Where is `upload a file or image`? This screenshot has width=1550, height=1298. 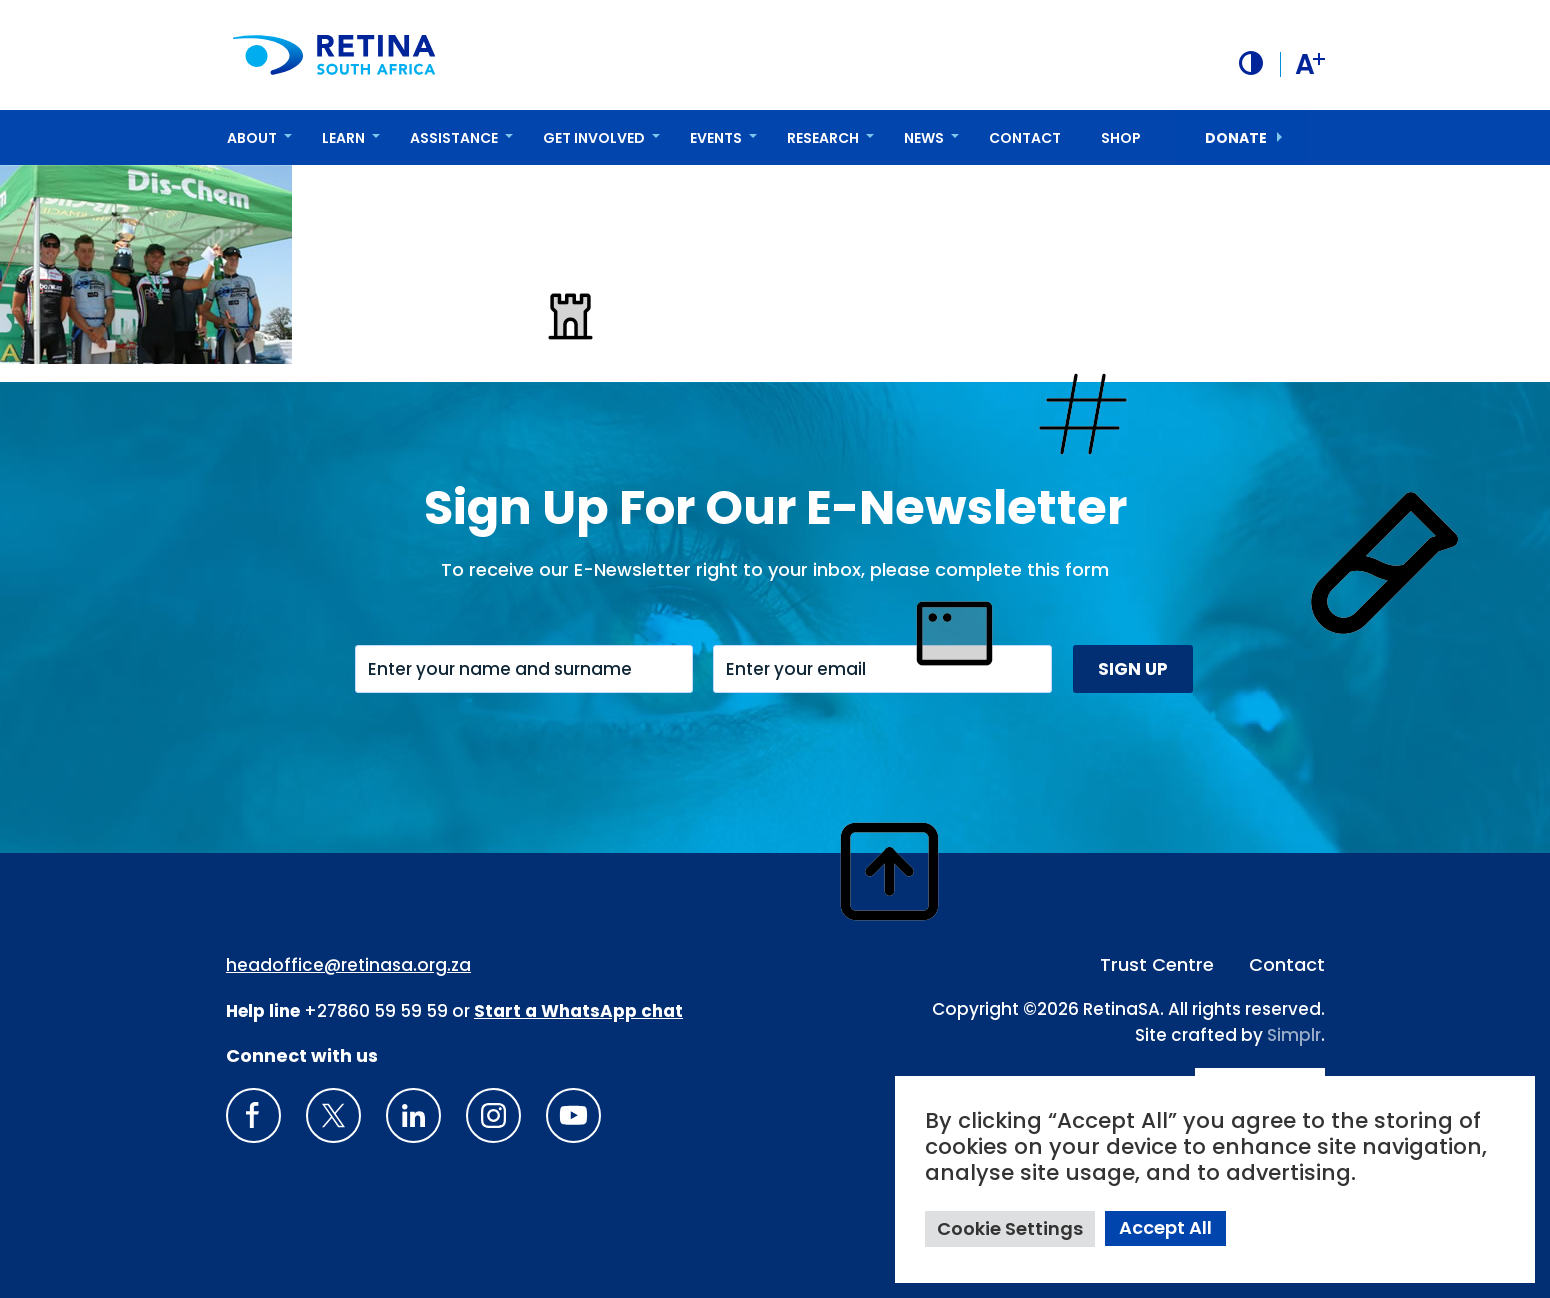
upload a file or image is located at coordinates (889, 871).